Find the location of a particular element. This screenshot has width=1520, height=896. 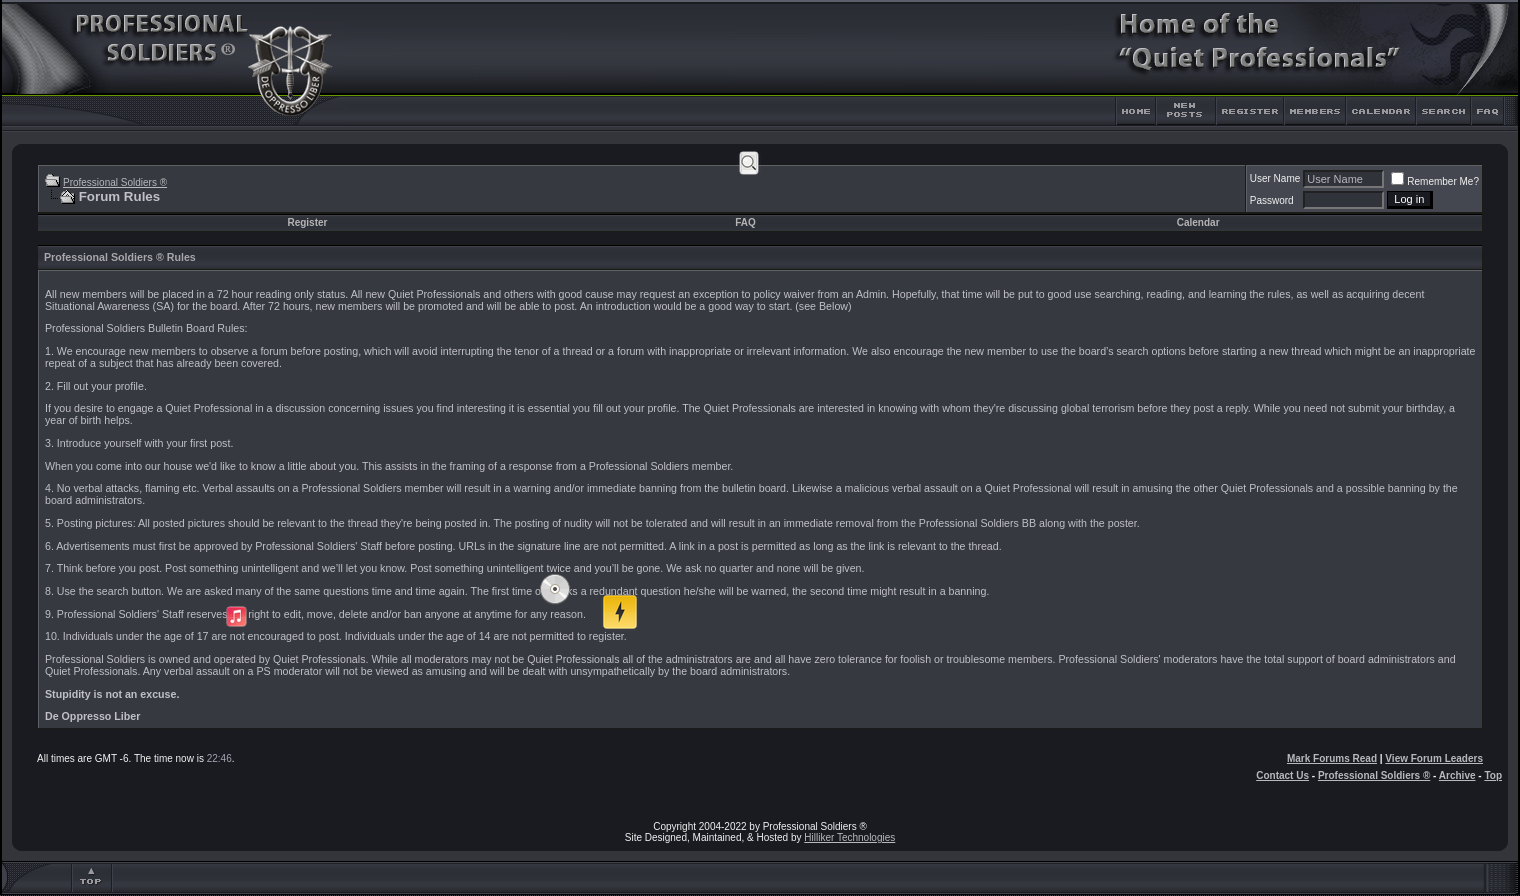

open the gnome music app is located at coordinates (236, 616).